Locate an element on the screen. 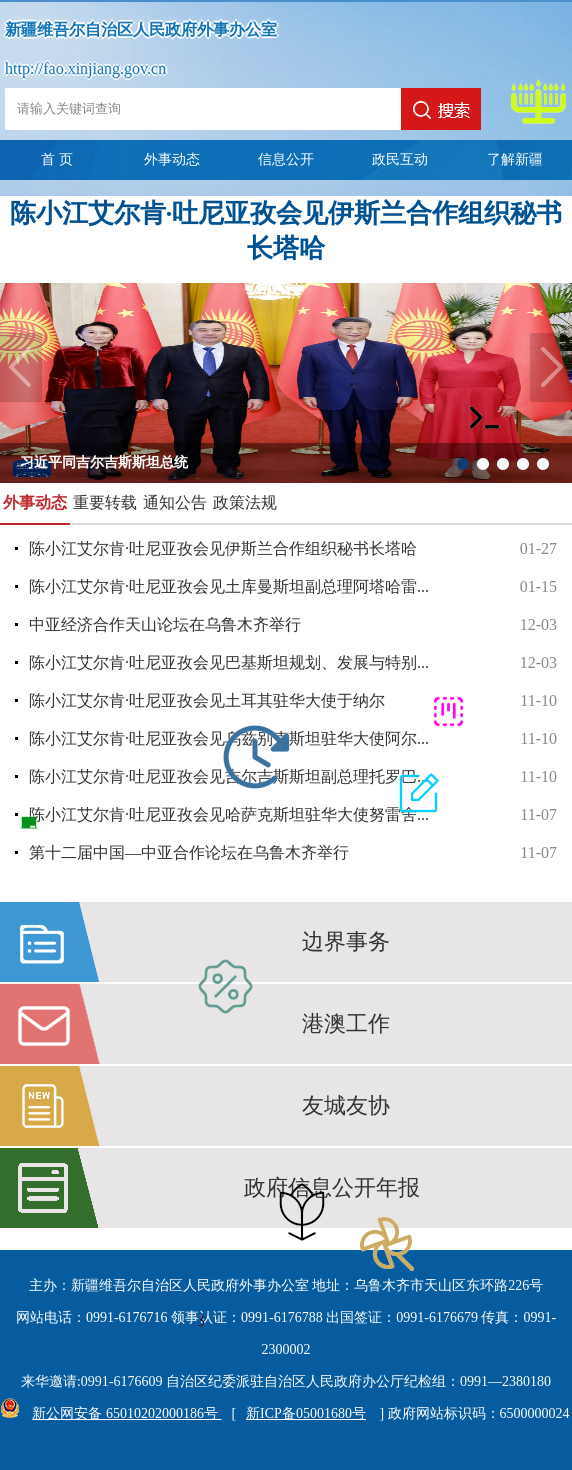  restore from history is located at coordinates (255, 757).